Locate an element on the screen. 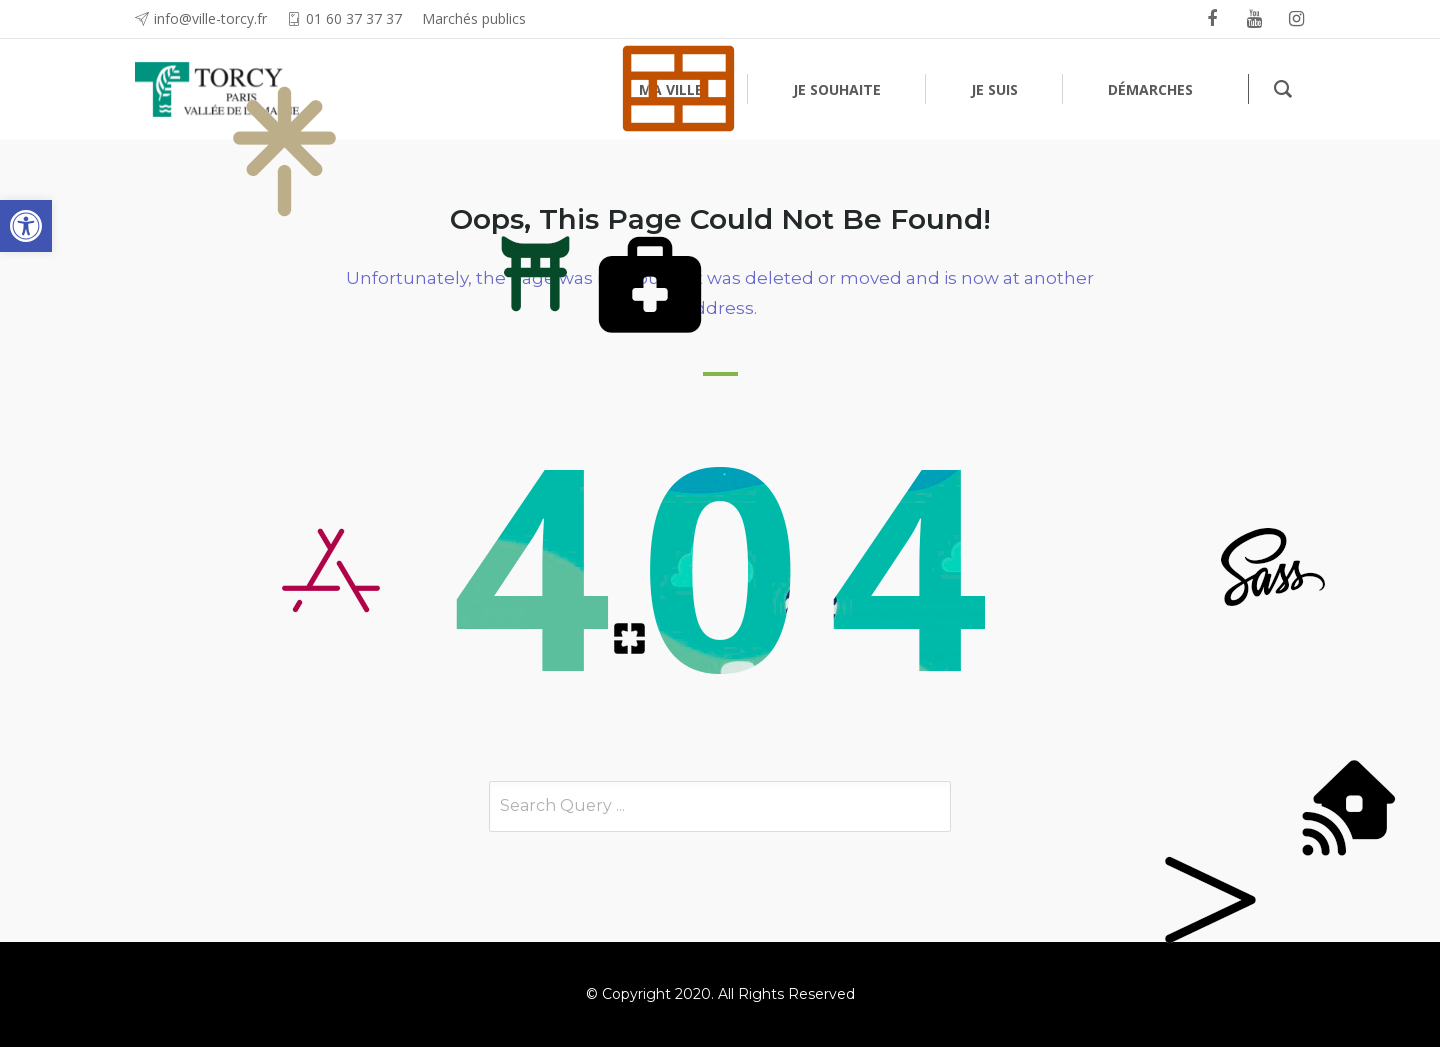 This screenshot has height=1047, width=1440. access pages or documents is located at coordinates (629, 638).